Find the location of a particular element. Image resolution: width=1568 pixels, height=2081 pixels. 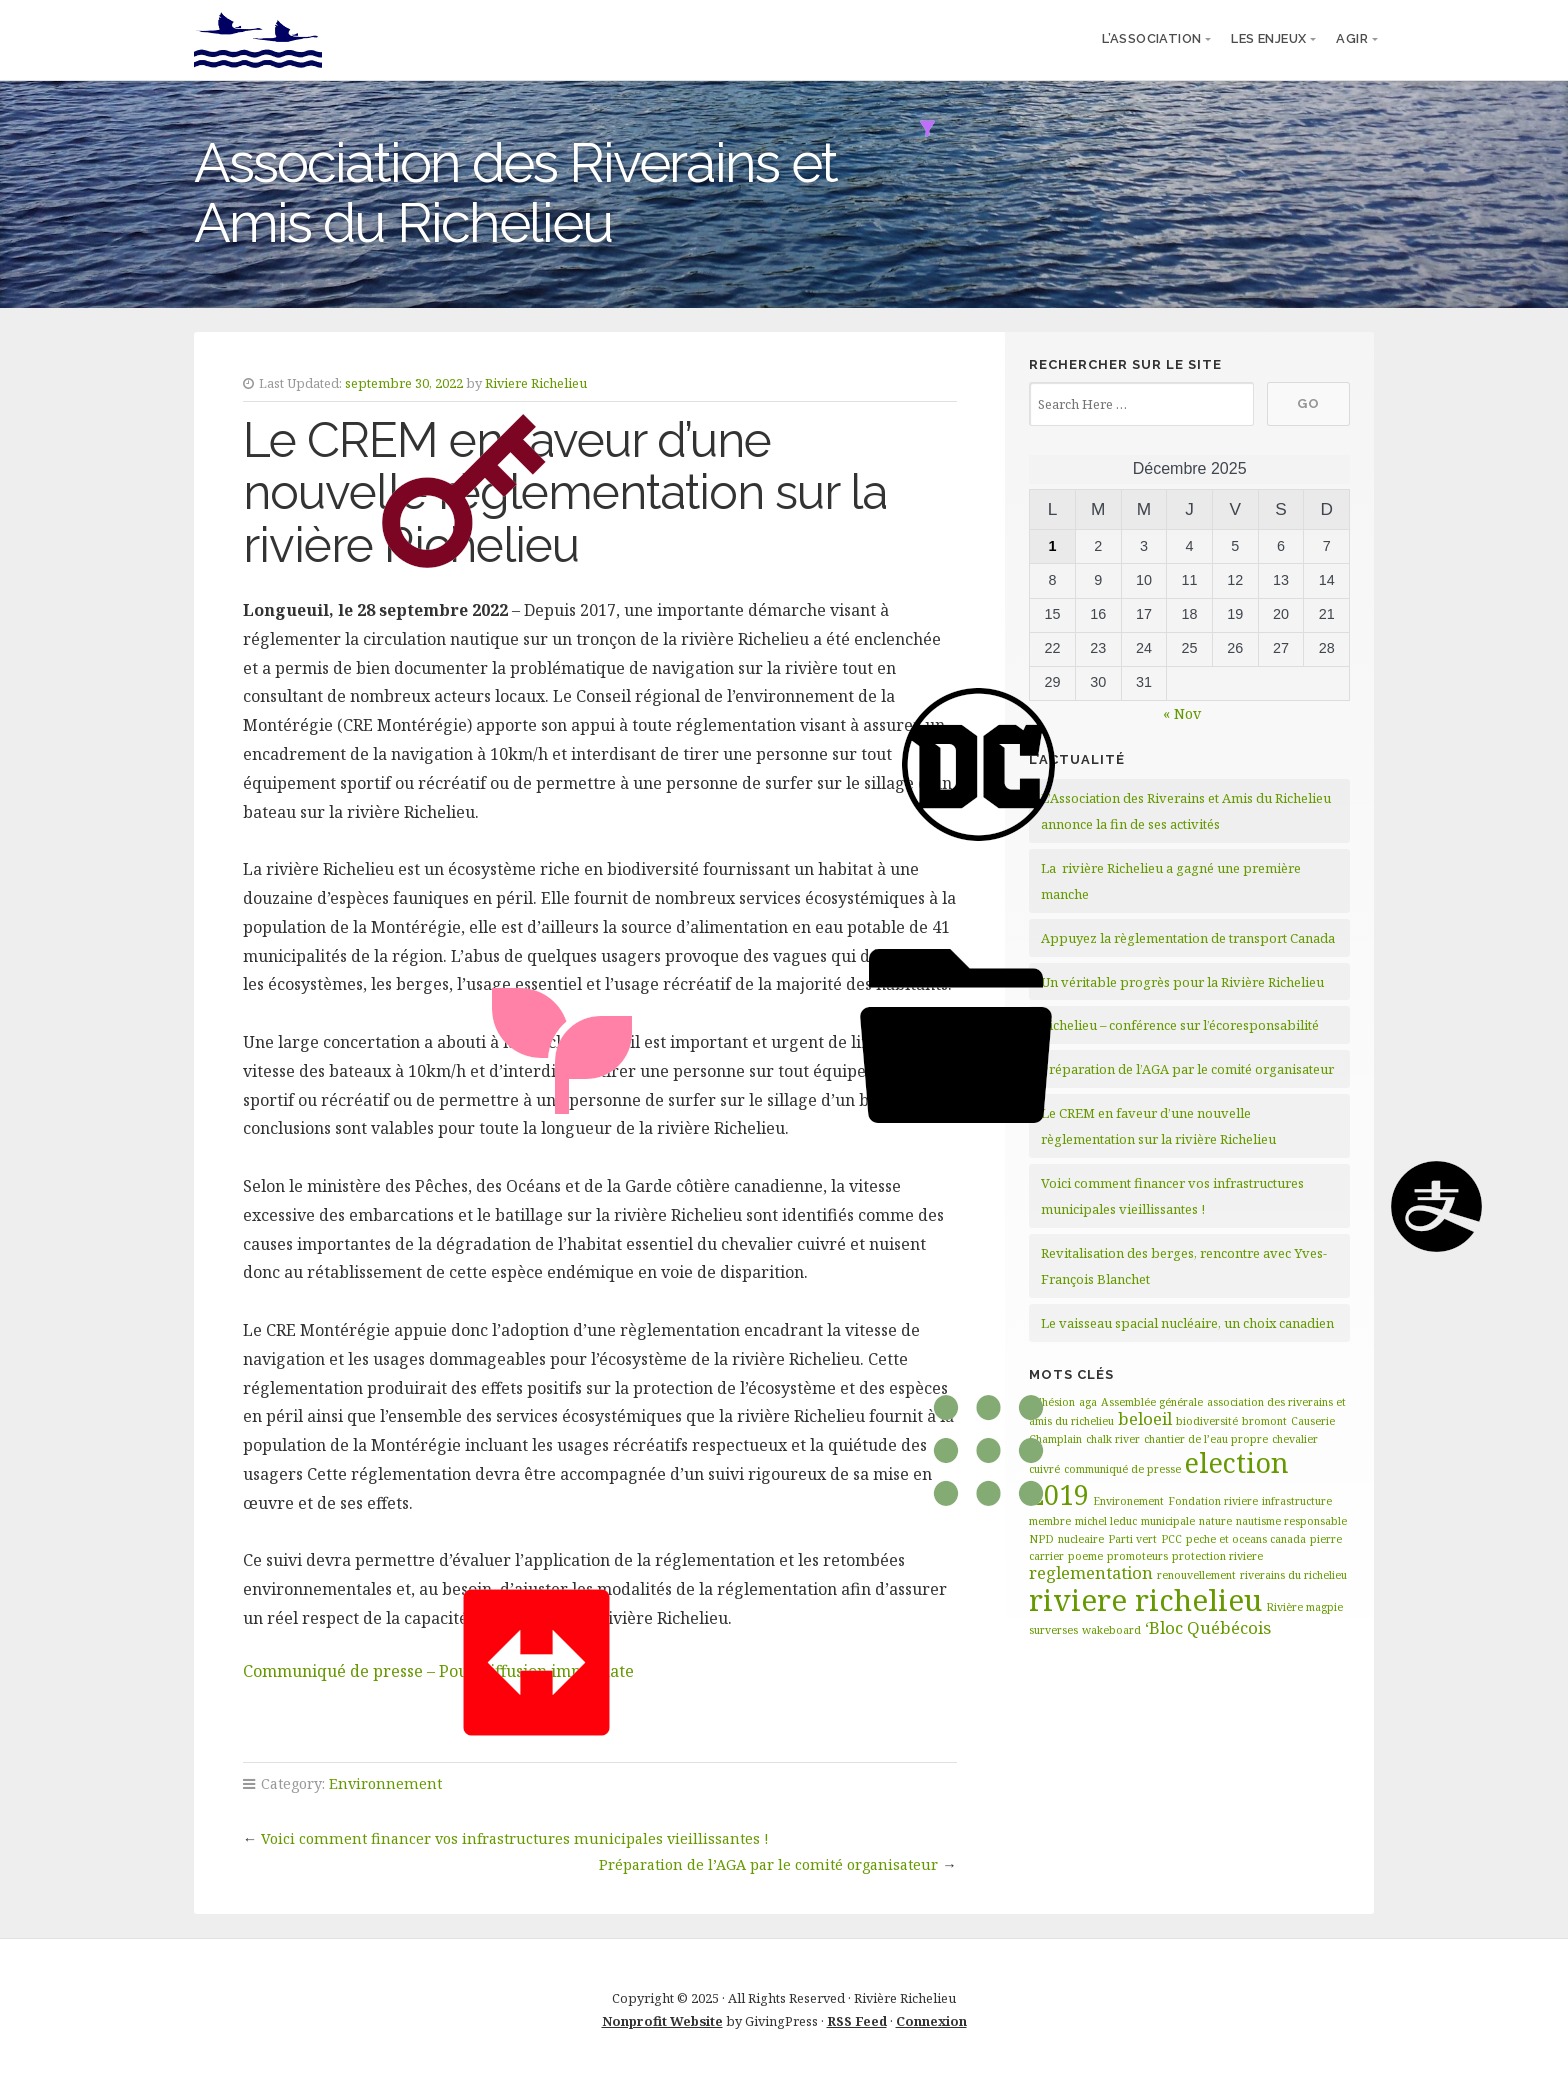

flip image horizontally is located at coordinates (536, 1662).